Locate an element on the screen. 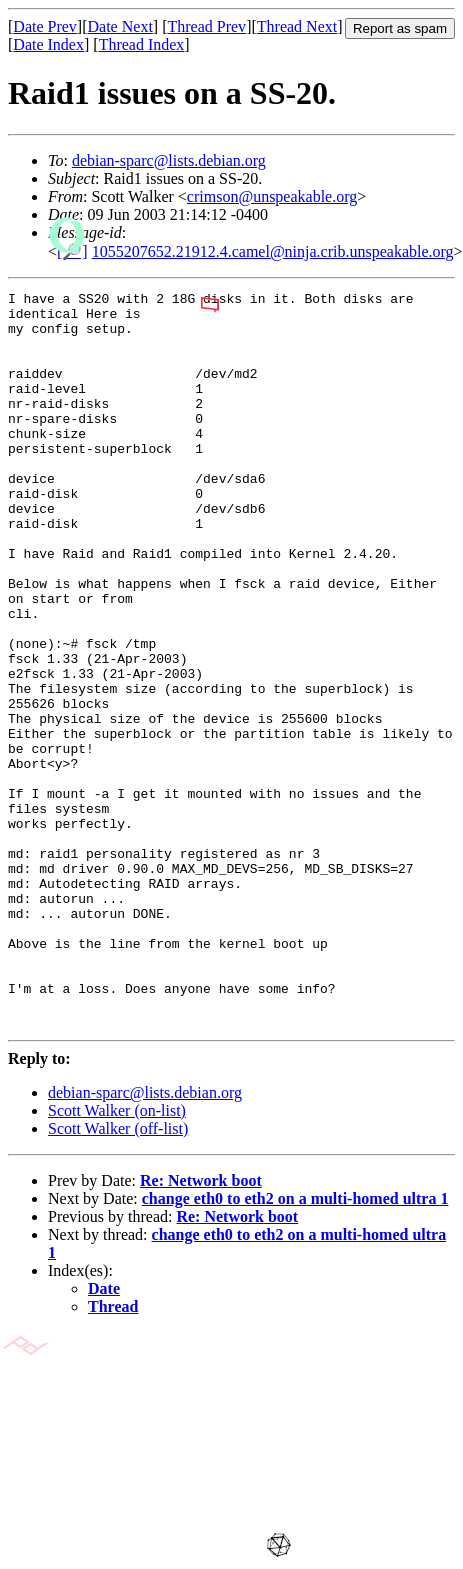  Peak Design brand logo is located at coordinates (25, 1345).